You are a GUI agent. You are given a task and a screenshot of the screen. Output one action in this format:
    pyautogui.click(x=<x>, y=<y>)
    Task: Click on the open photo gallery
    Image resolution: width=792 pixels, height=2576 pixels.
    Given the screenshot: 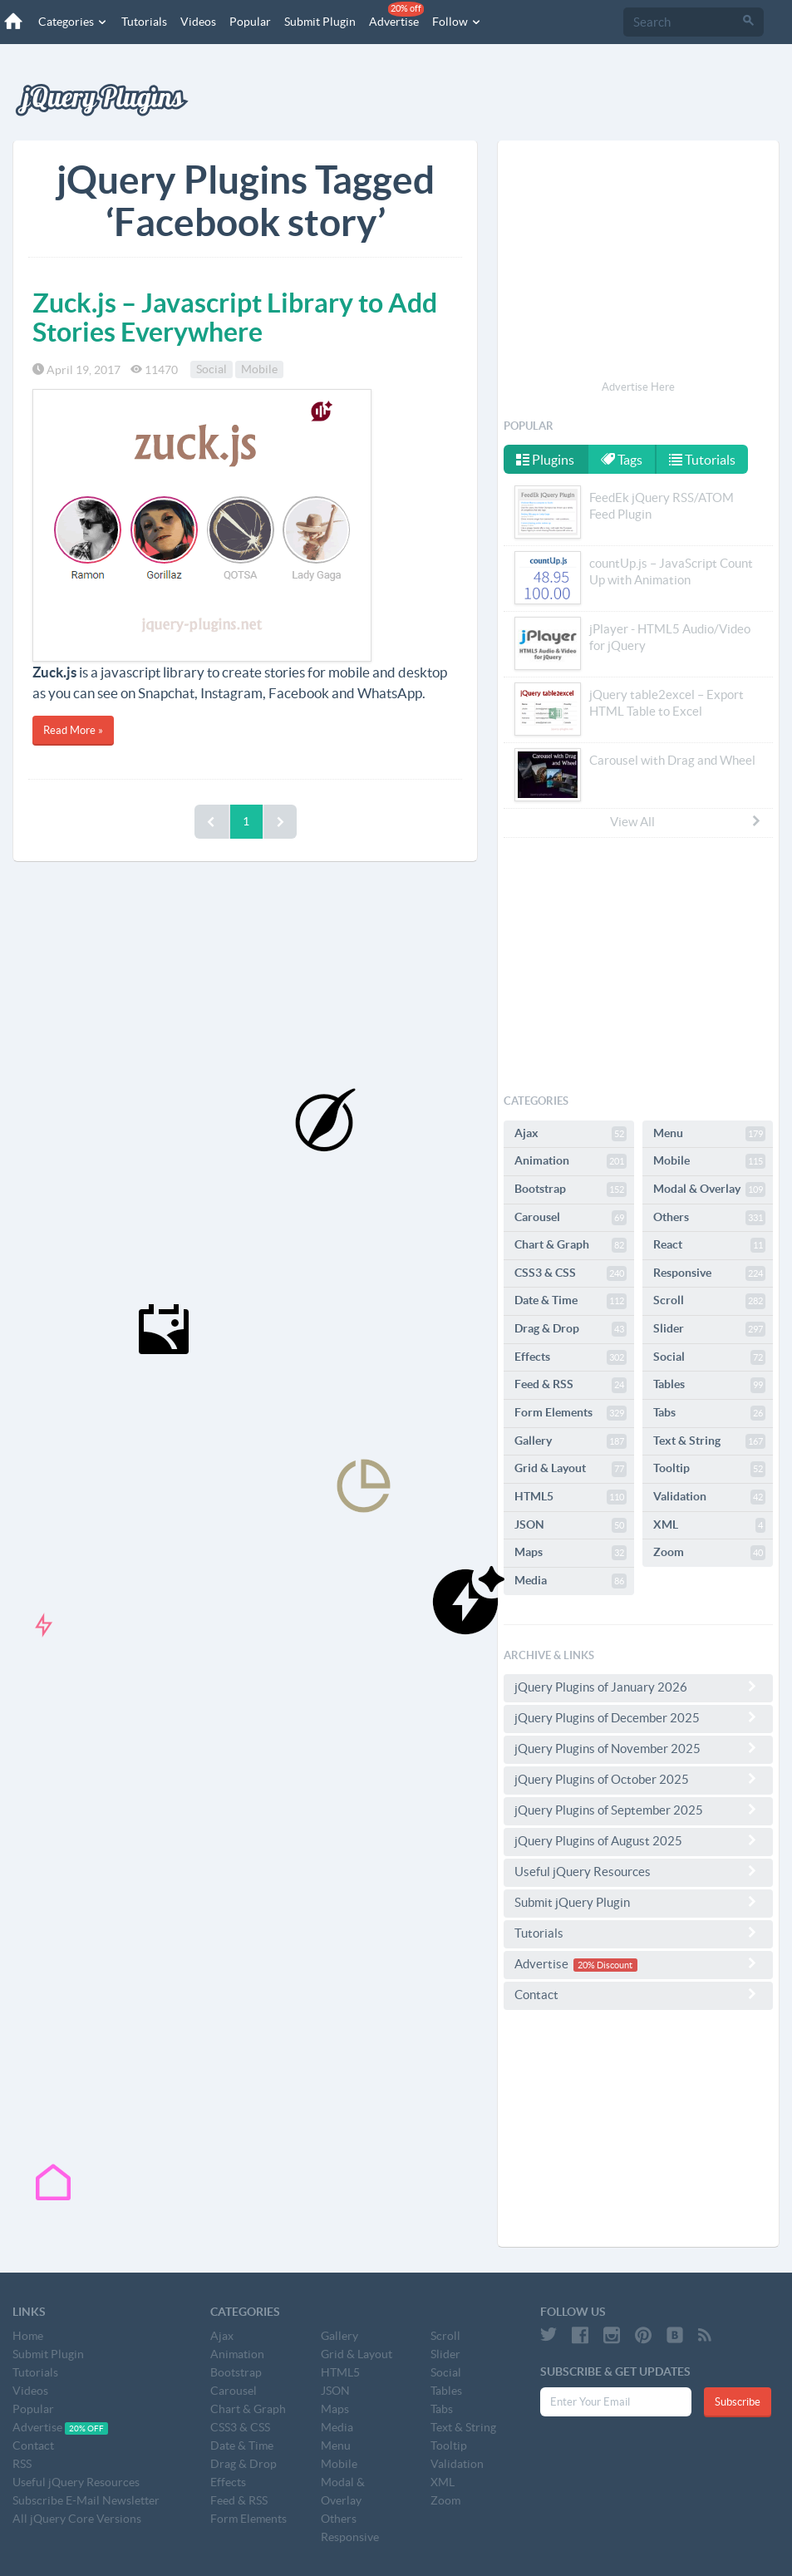 What is the action you would take?
    pyautogui.click(x=164, y=1332)
    